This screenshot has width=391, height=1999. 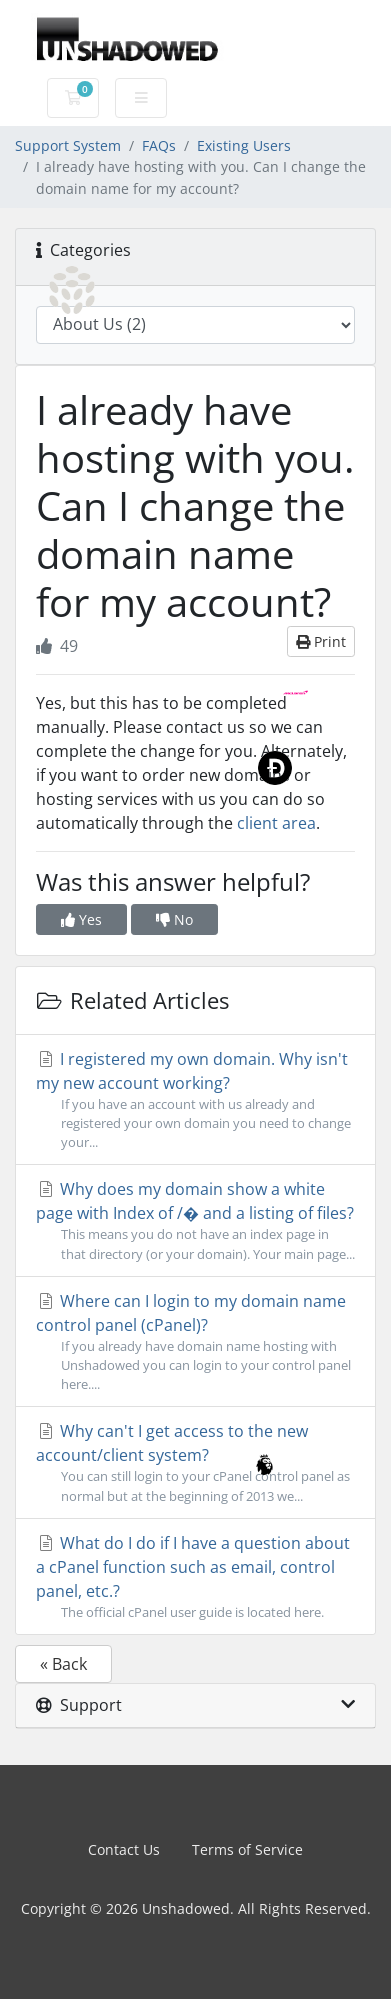 I want to click on view Premier League content, so click(x=264, y=1464).